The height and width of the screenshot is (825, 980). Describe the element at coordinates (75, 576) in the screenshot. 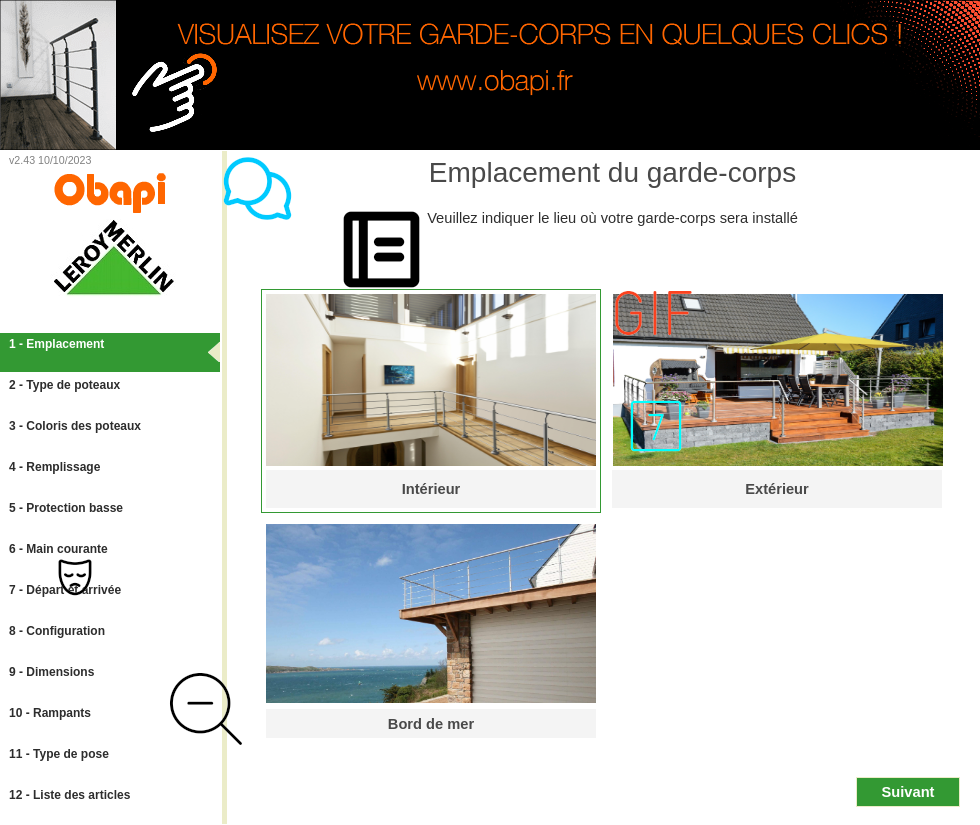

I see `indicates sad or negative mood/emotion` at that location.